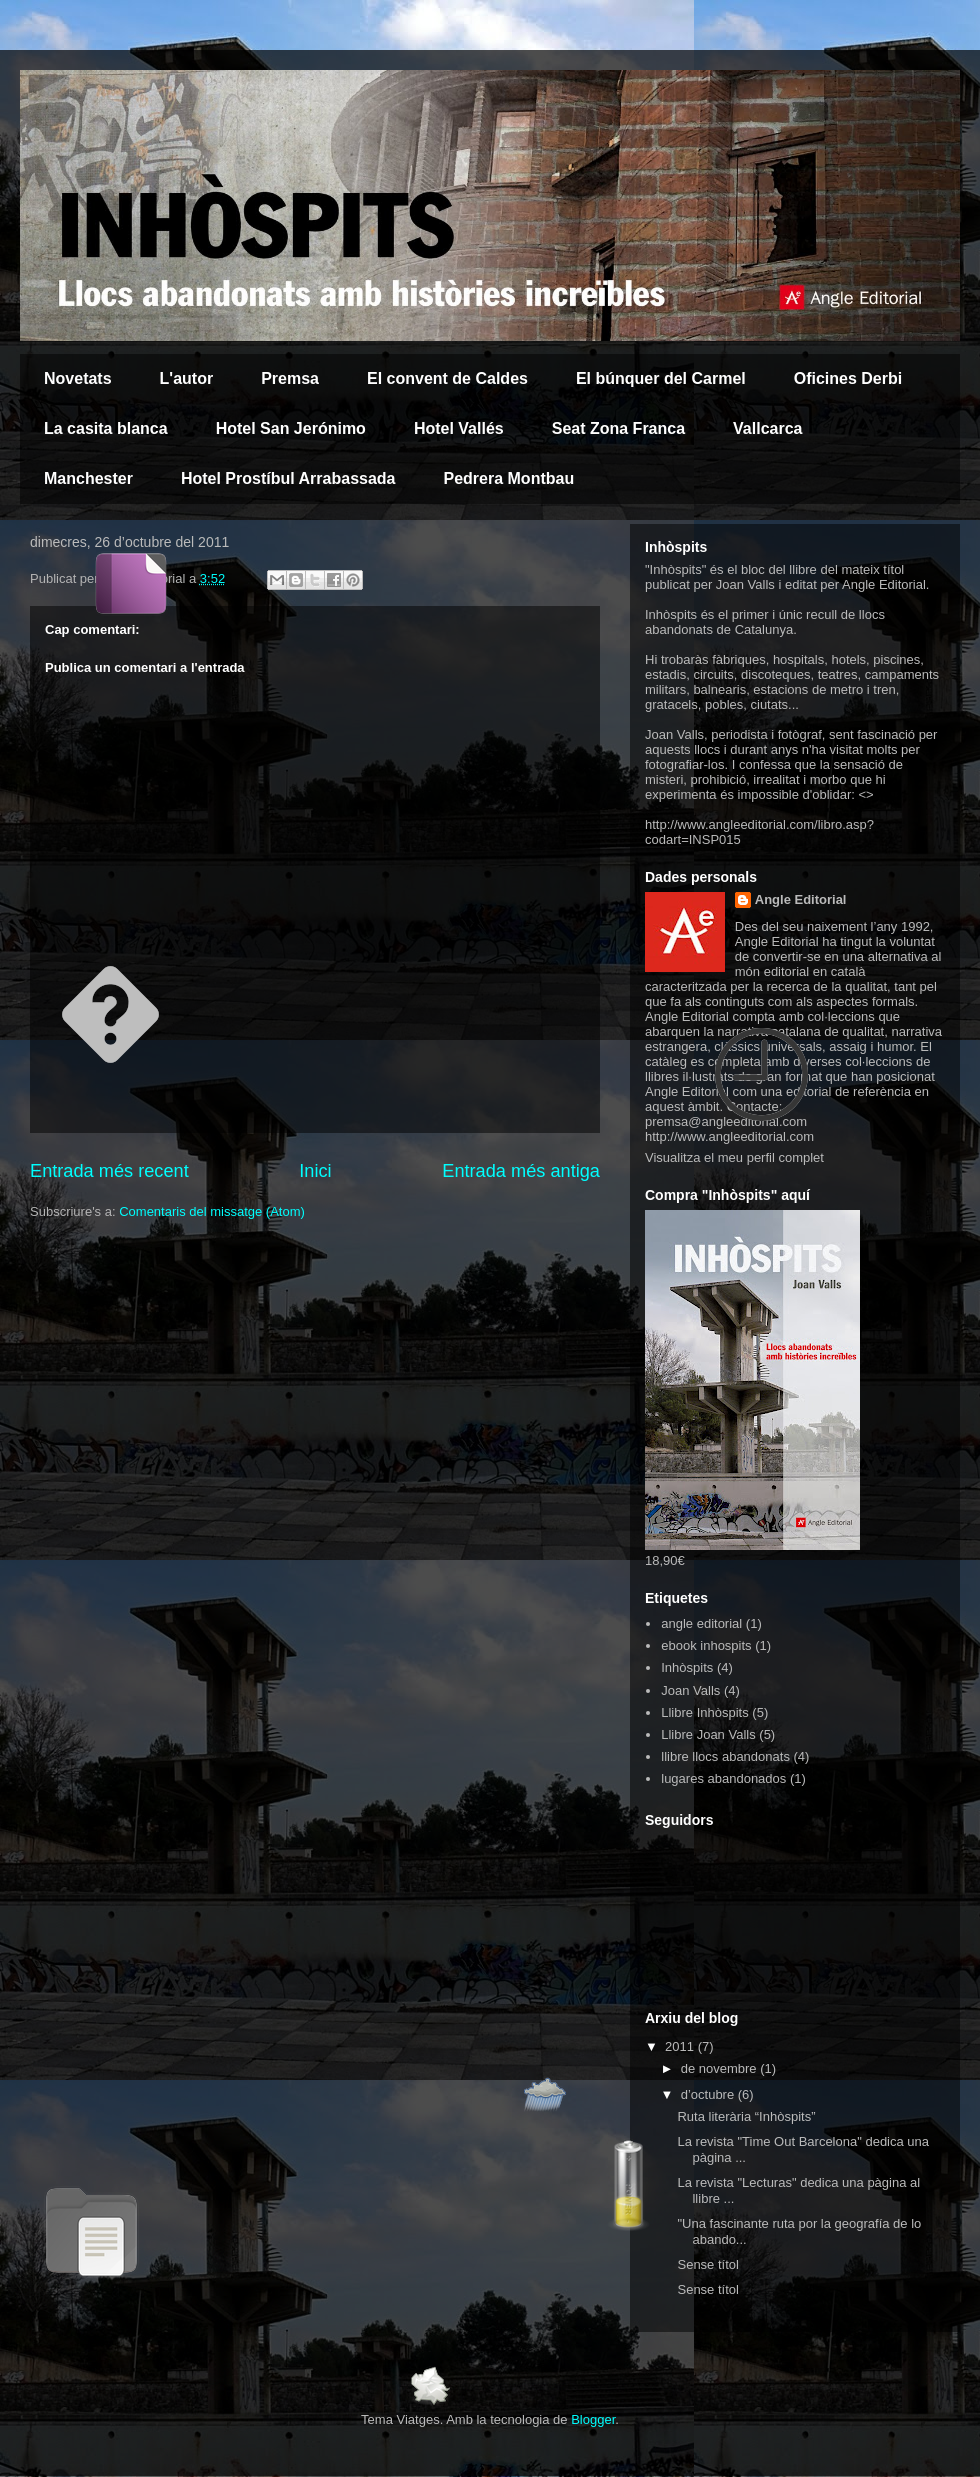  What do you see at coordinates (110, 1014) in the screenshot?
I see `indicates a help or information dialog` at bounding box center [110, 1014].